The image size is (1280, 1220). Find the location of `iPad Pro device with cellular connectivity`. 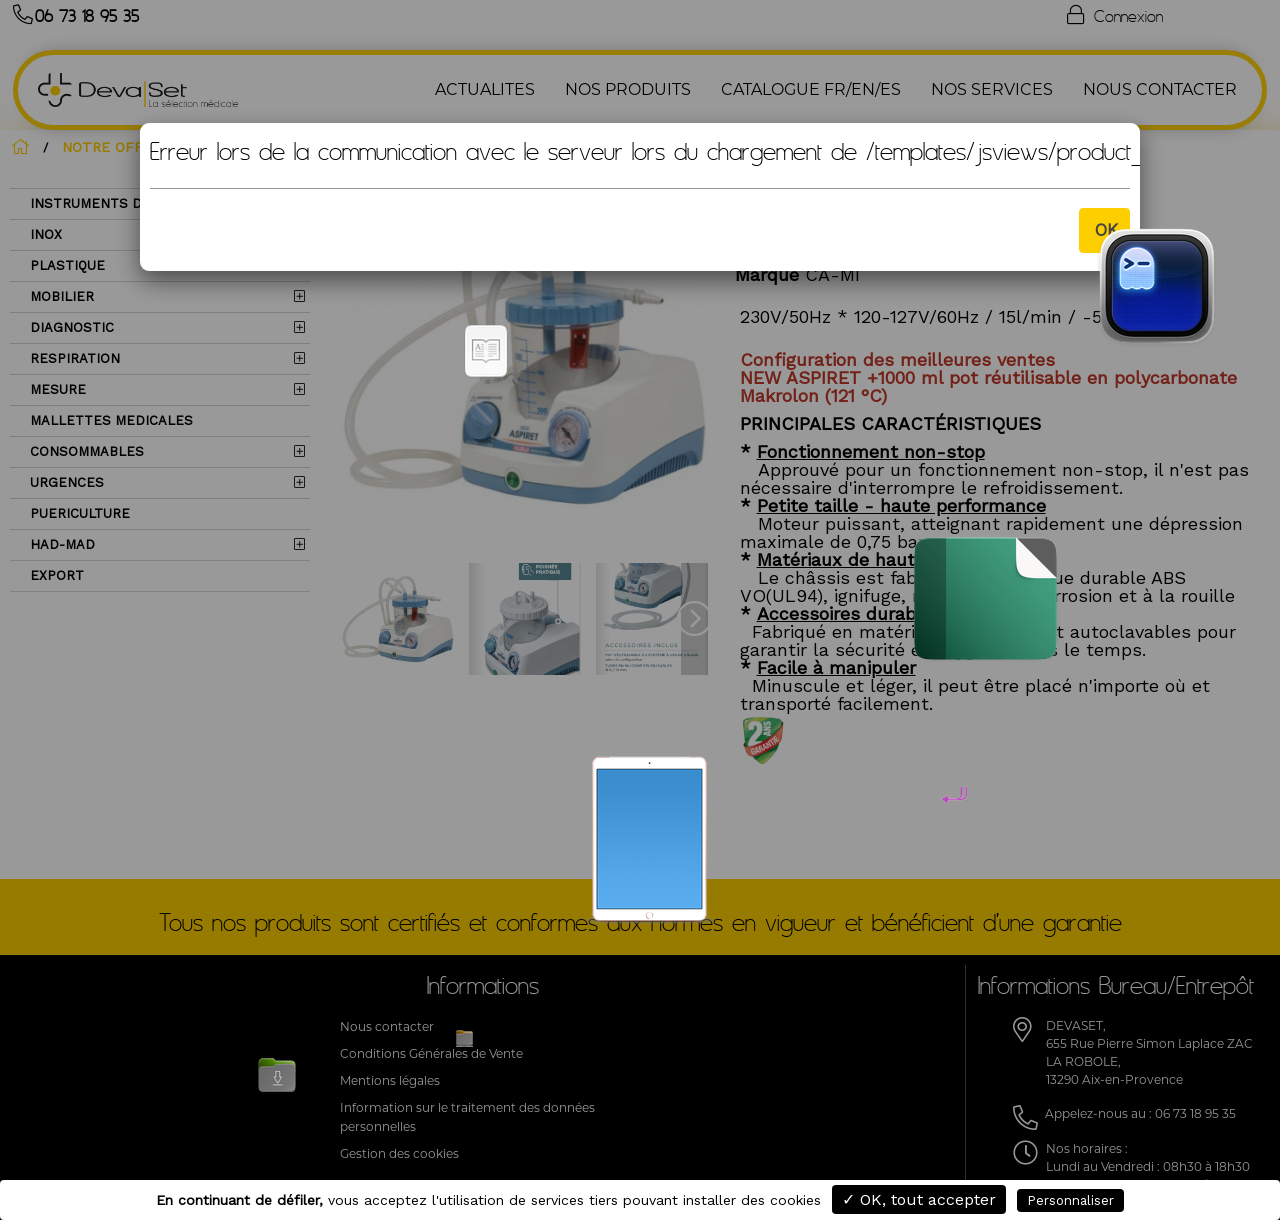

iPad Pro device with cellular connectivity is located at coordinates (649, 840).